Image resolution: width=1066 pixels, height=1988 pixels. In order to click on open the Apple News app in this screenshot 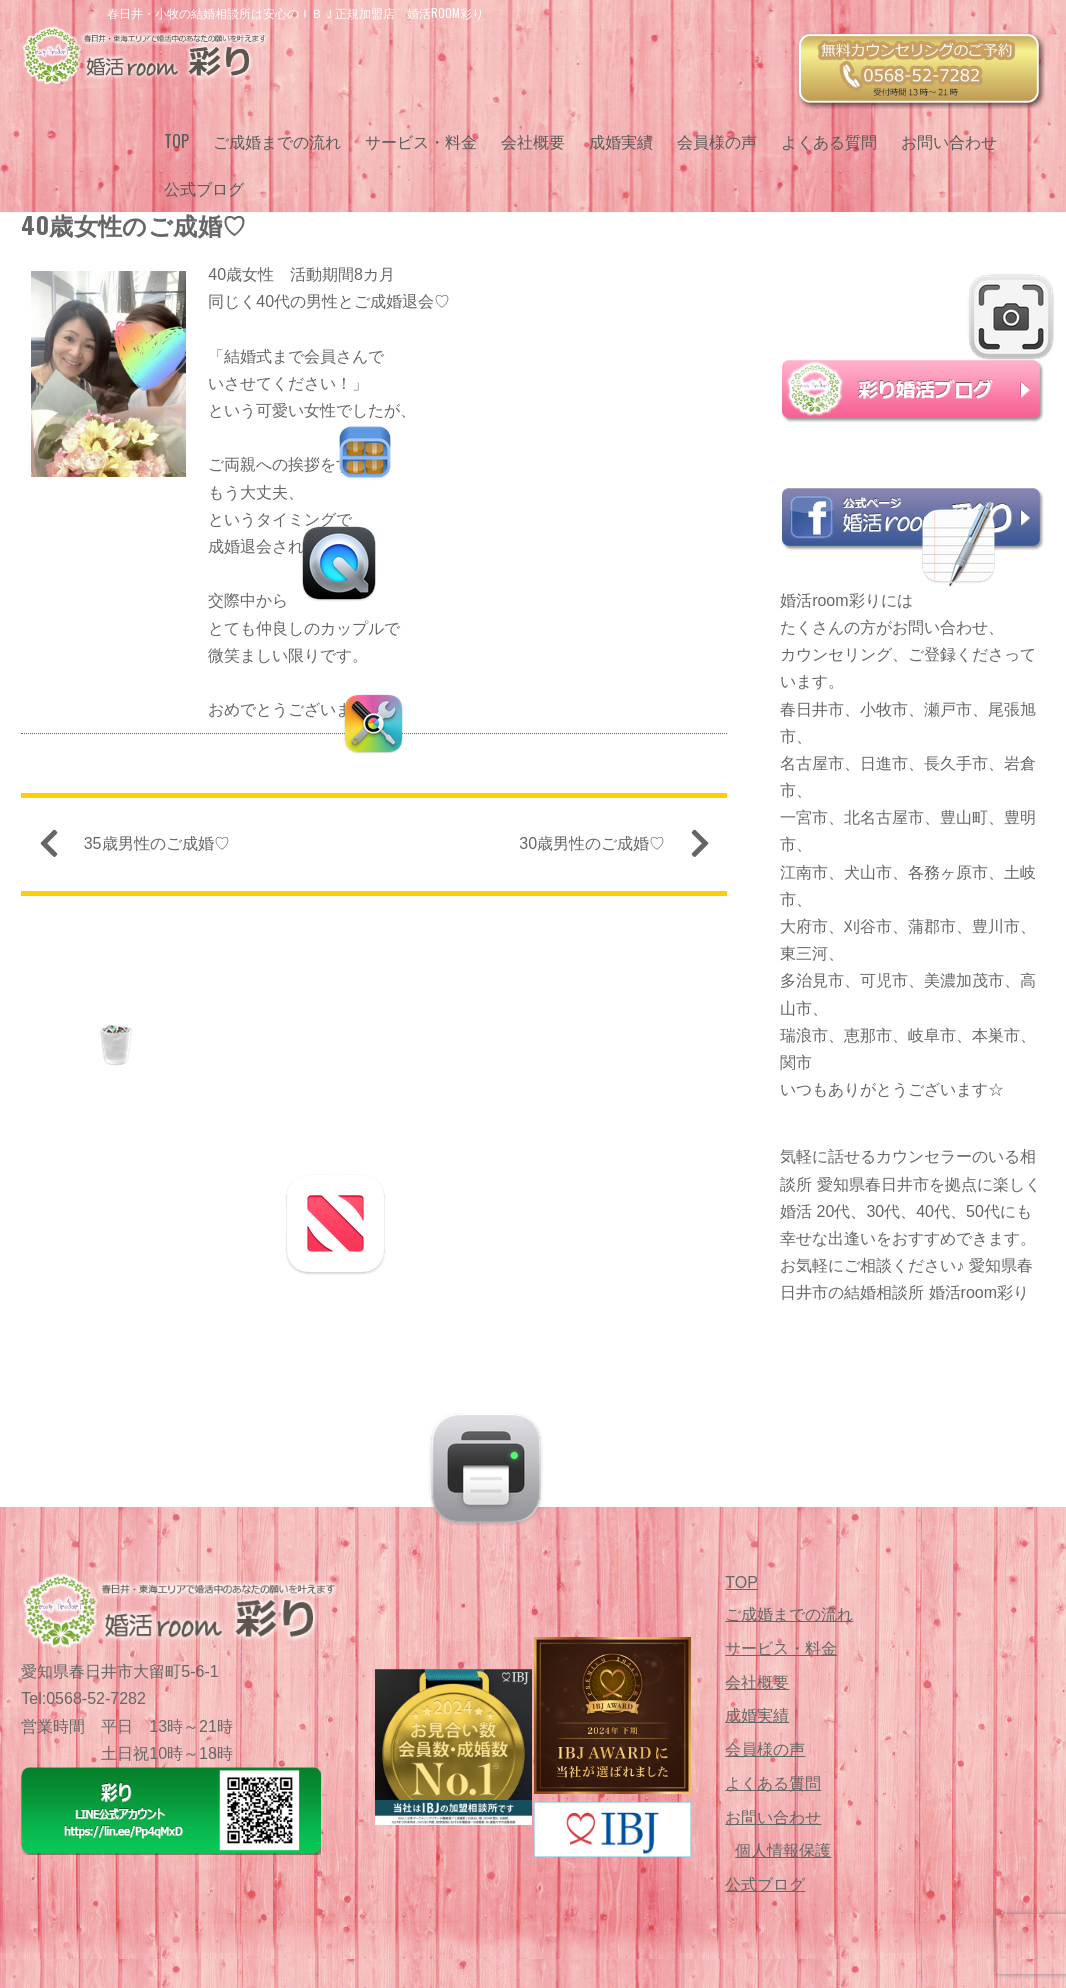, I will do `click(335, 1223)`.